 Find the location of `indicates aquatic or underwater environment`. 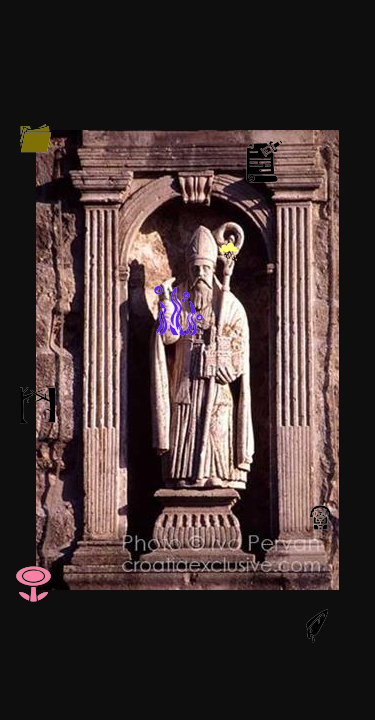

indicates aquatic or underwater environment is located at coordinates (178, 310).